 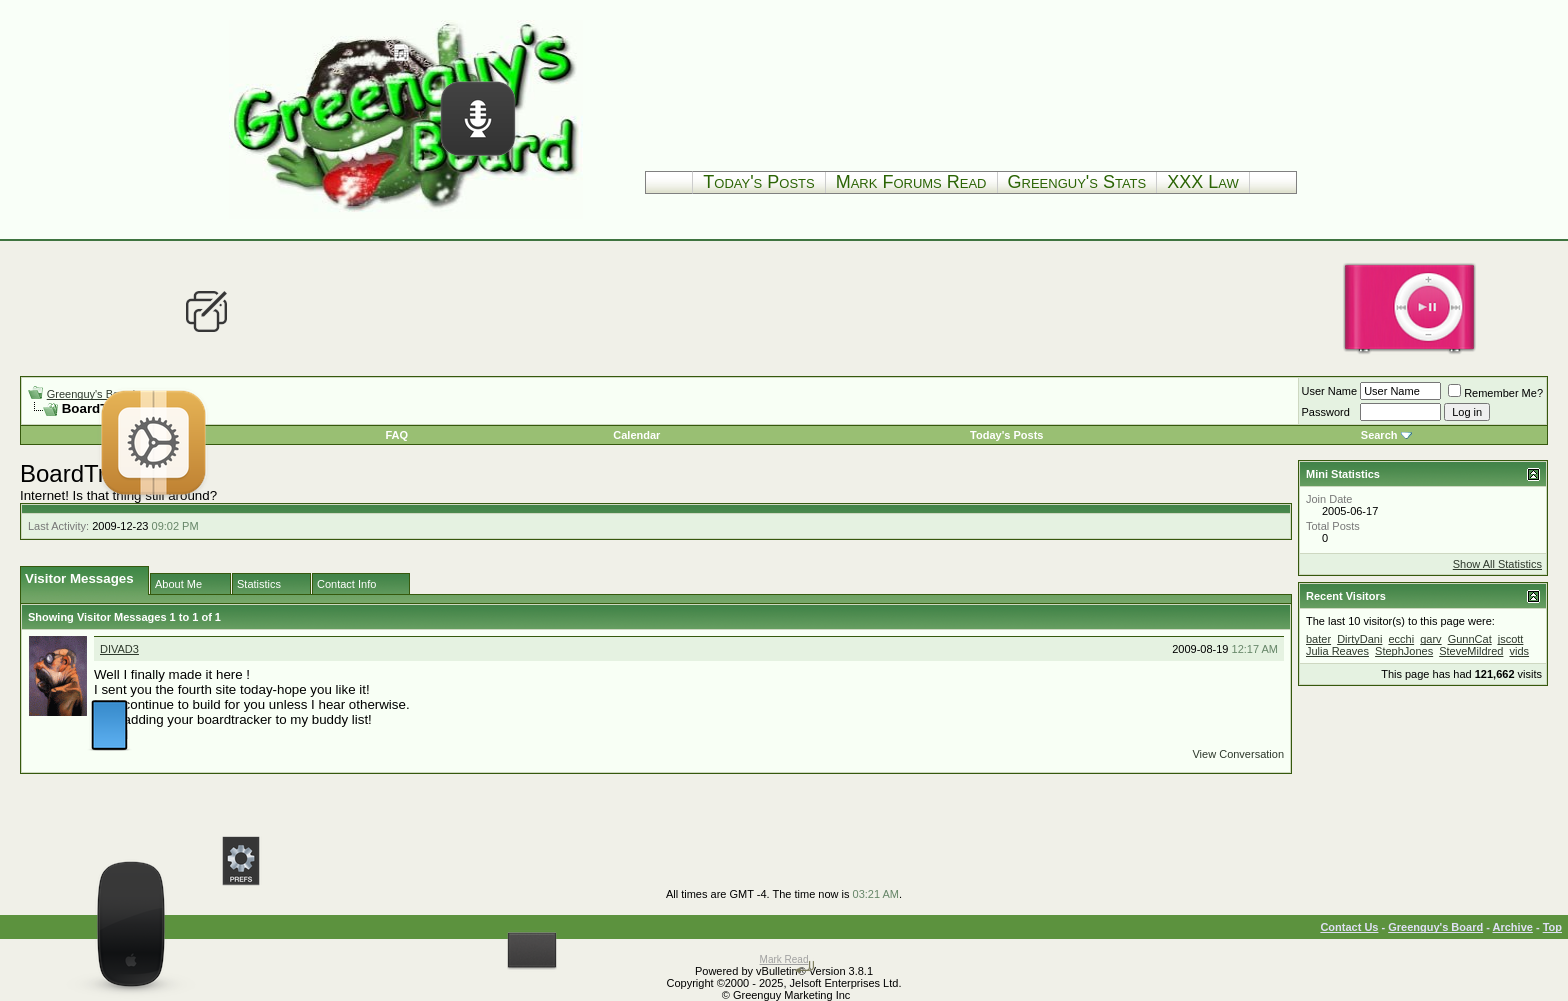 I want to click on a system component or runtime file, so click(x=153, y=444).